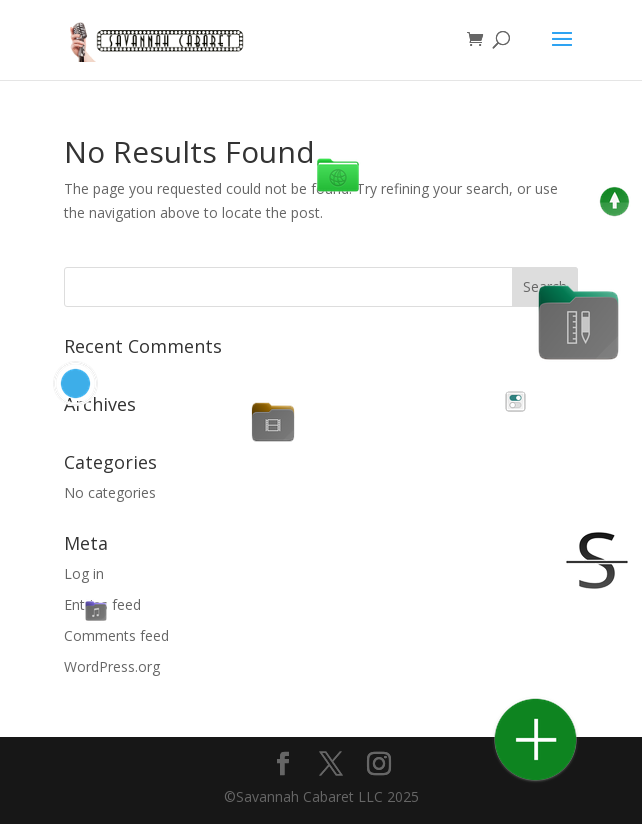 The image size is (642, 824). What do you see at coordinates (75, 383) in the screenshot?
I see `indicates an active process or task in progress` at bounding box center [75, 383].